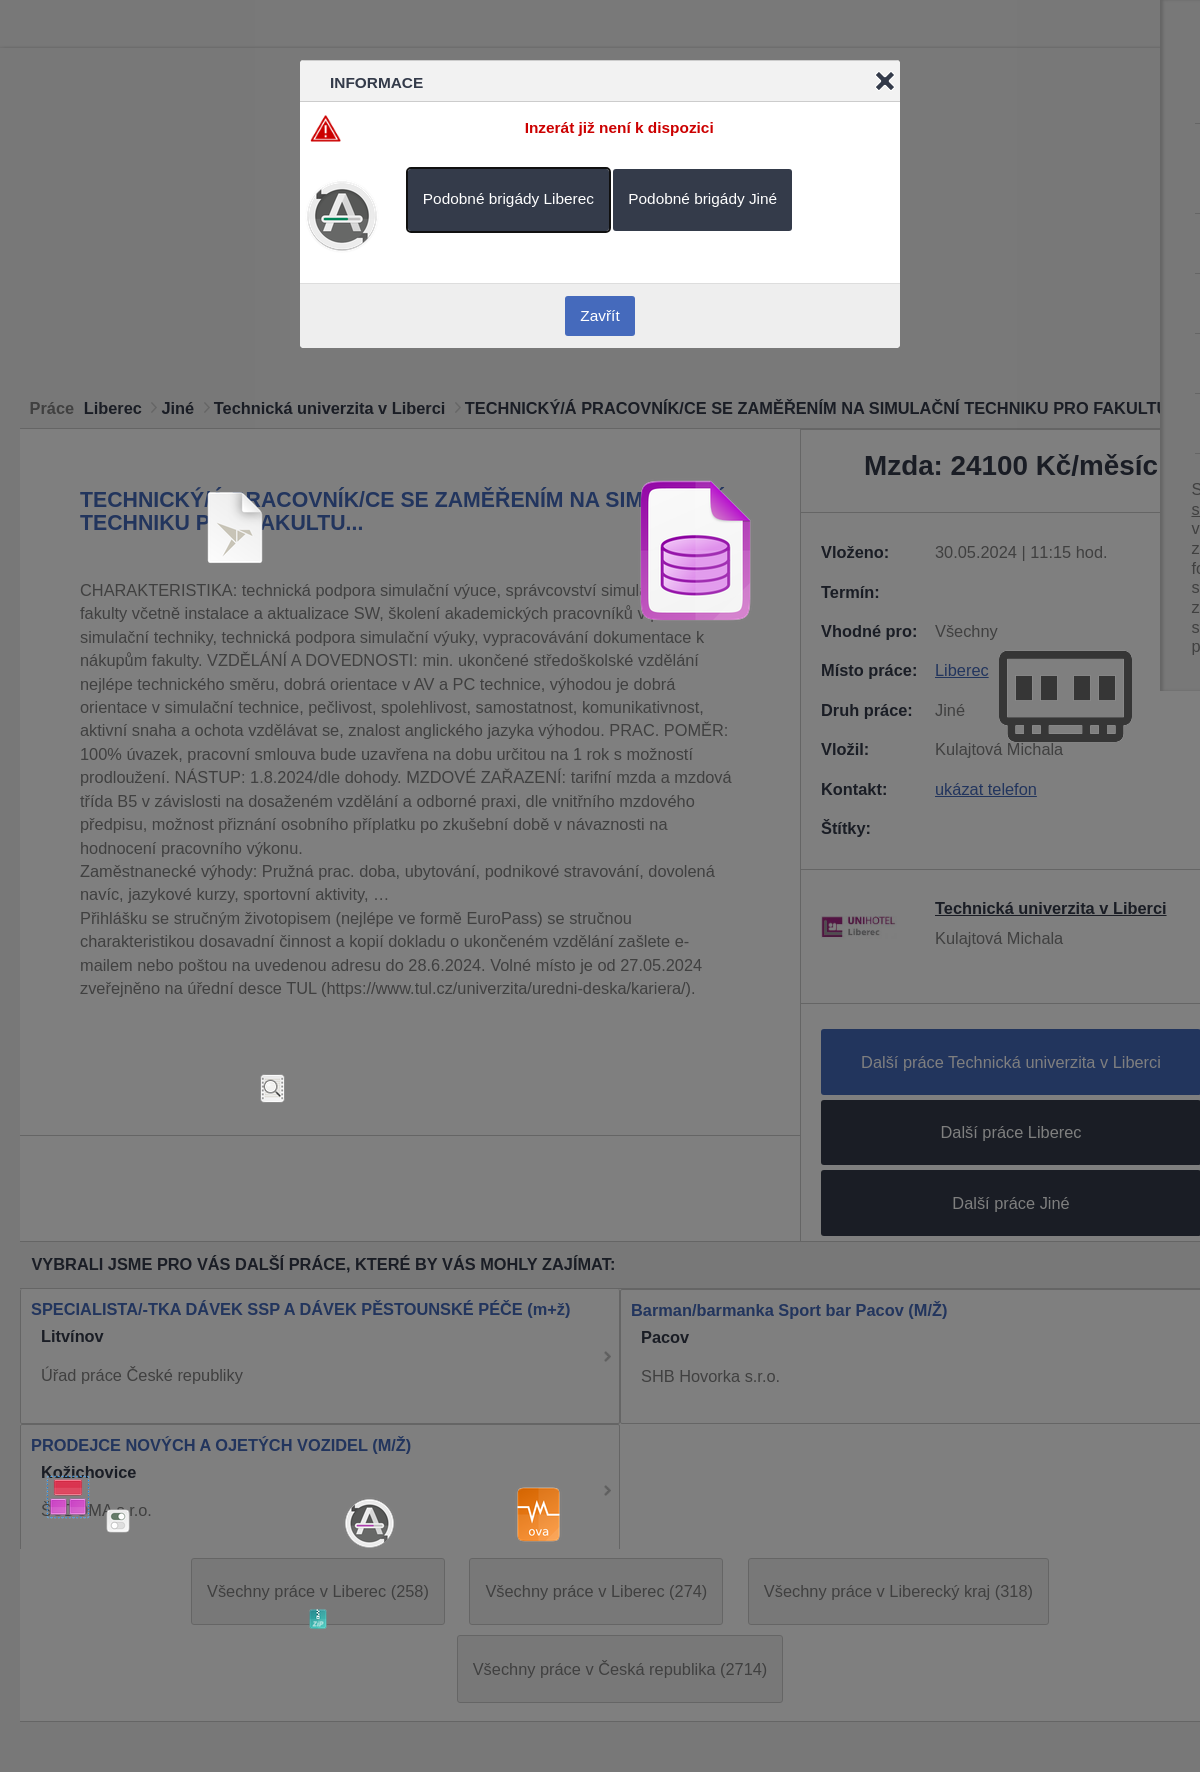 The image size is (1200, 1772). Describe the element at coordinates (118, 1521) in the screenshot. I see `open unity tweak tool settings` at that location.